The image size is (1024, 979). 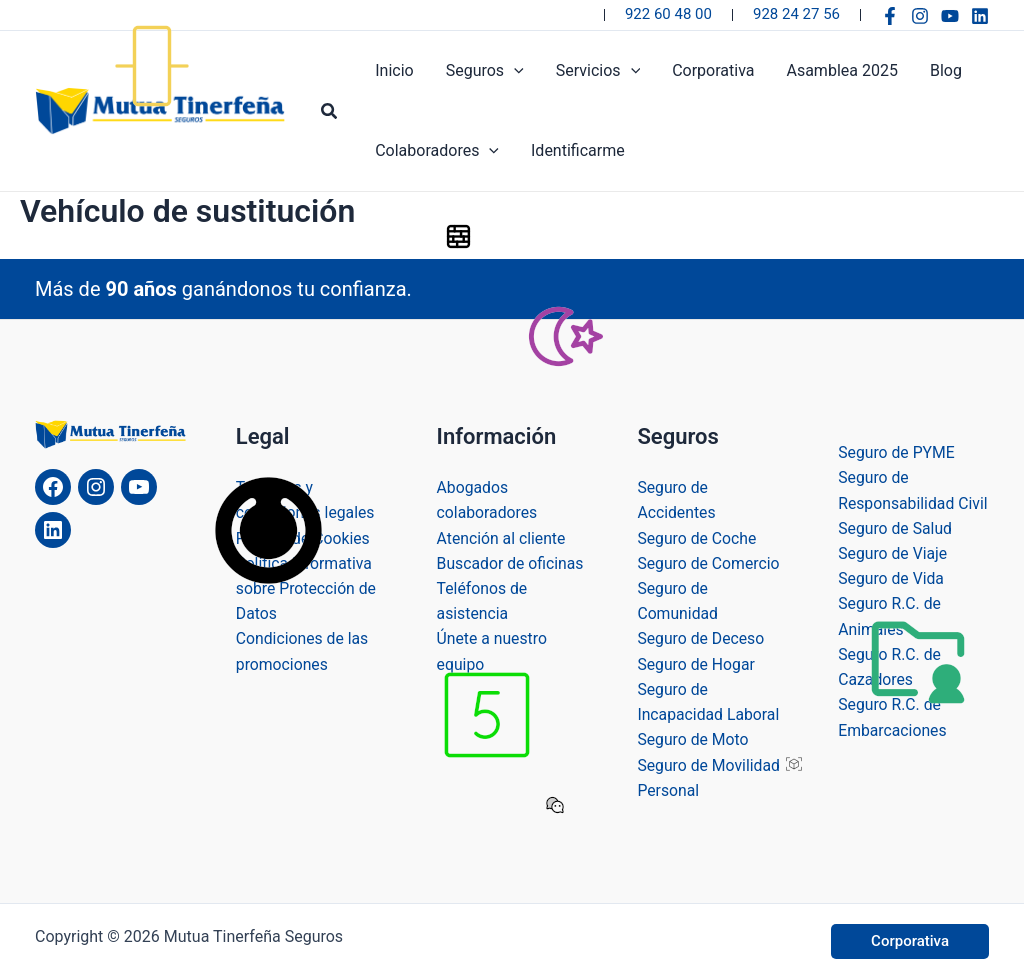 What do you see at coordinates (458, 236) in the screenshot?
I see `view wall or barrier settings` at bounding box center [458, 236].